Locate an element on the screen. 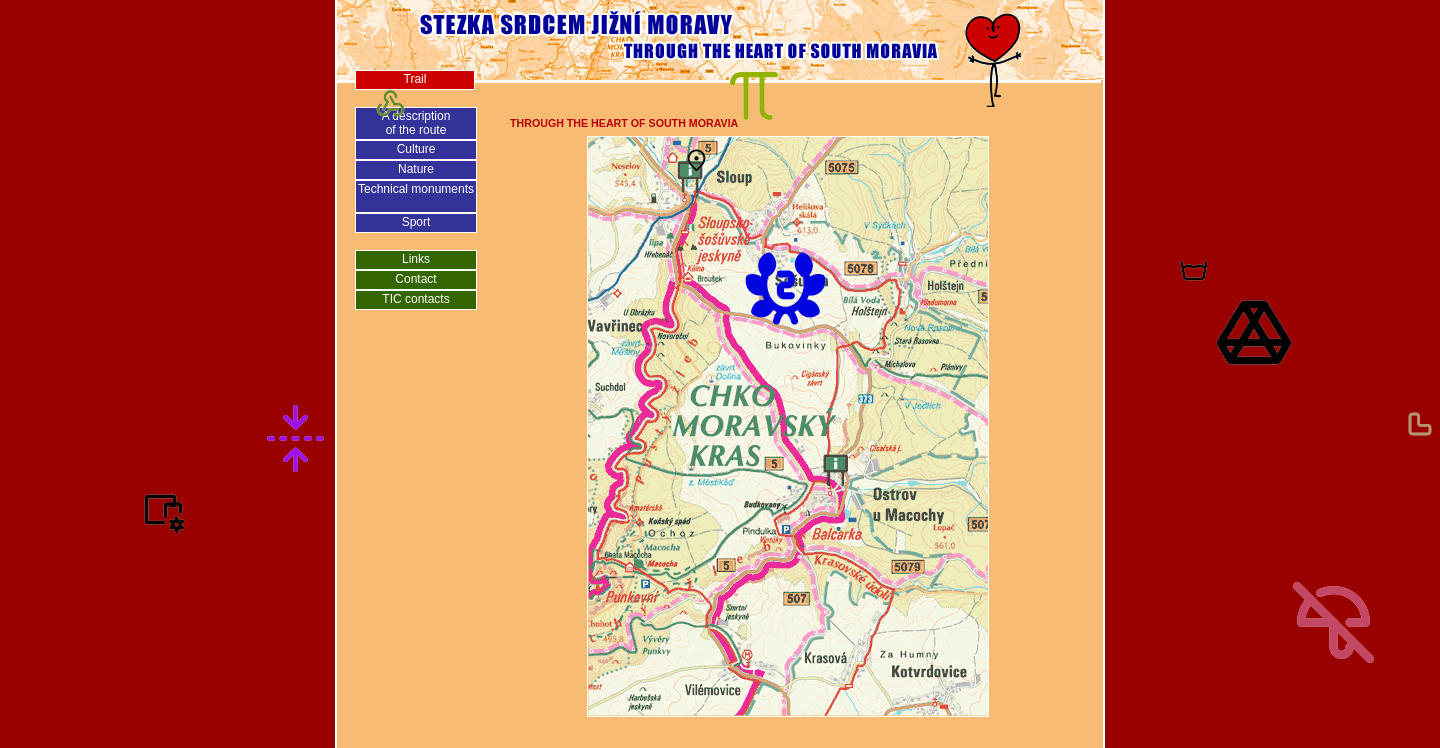  weather protection disabled is located at coordinates (1333, 622).